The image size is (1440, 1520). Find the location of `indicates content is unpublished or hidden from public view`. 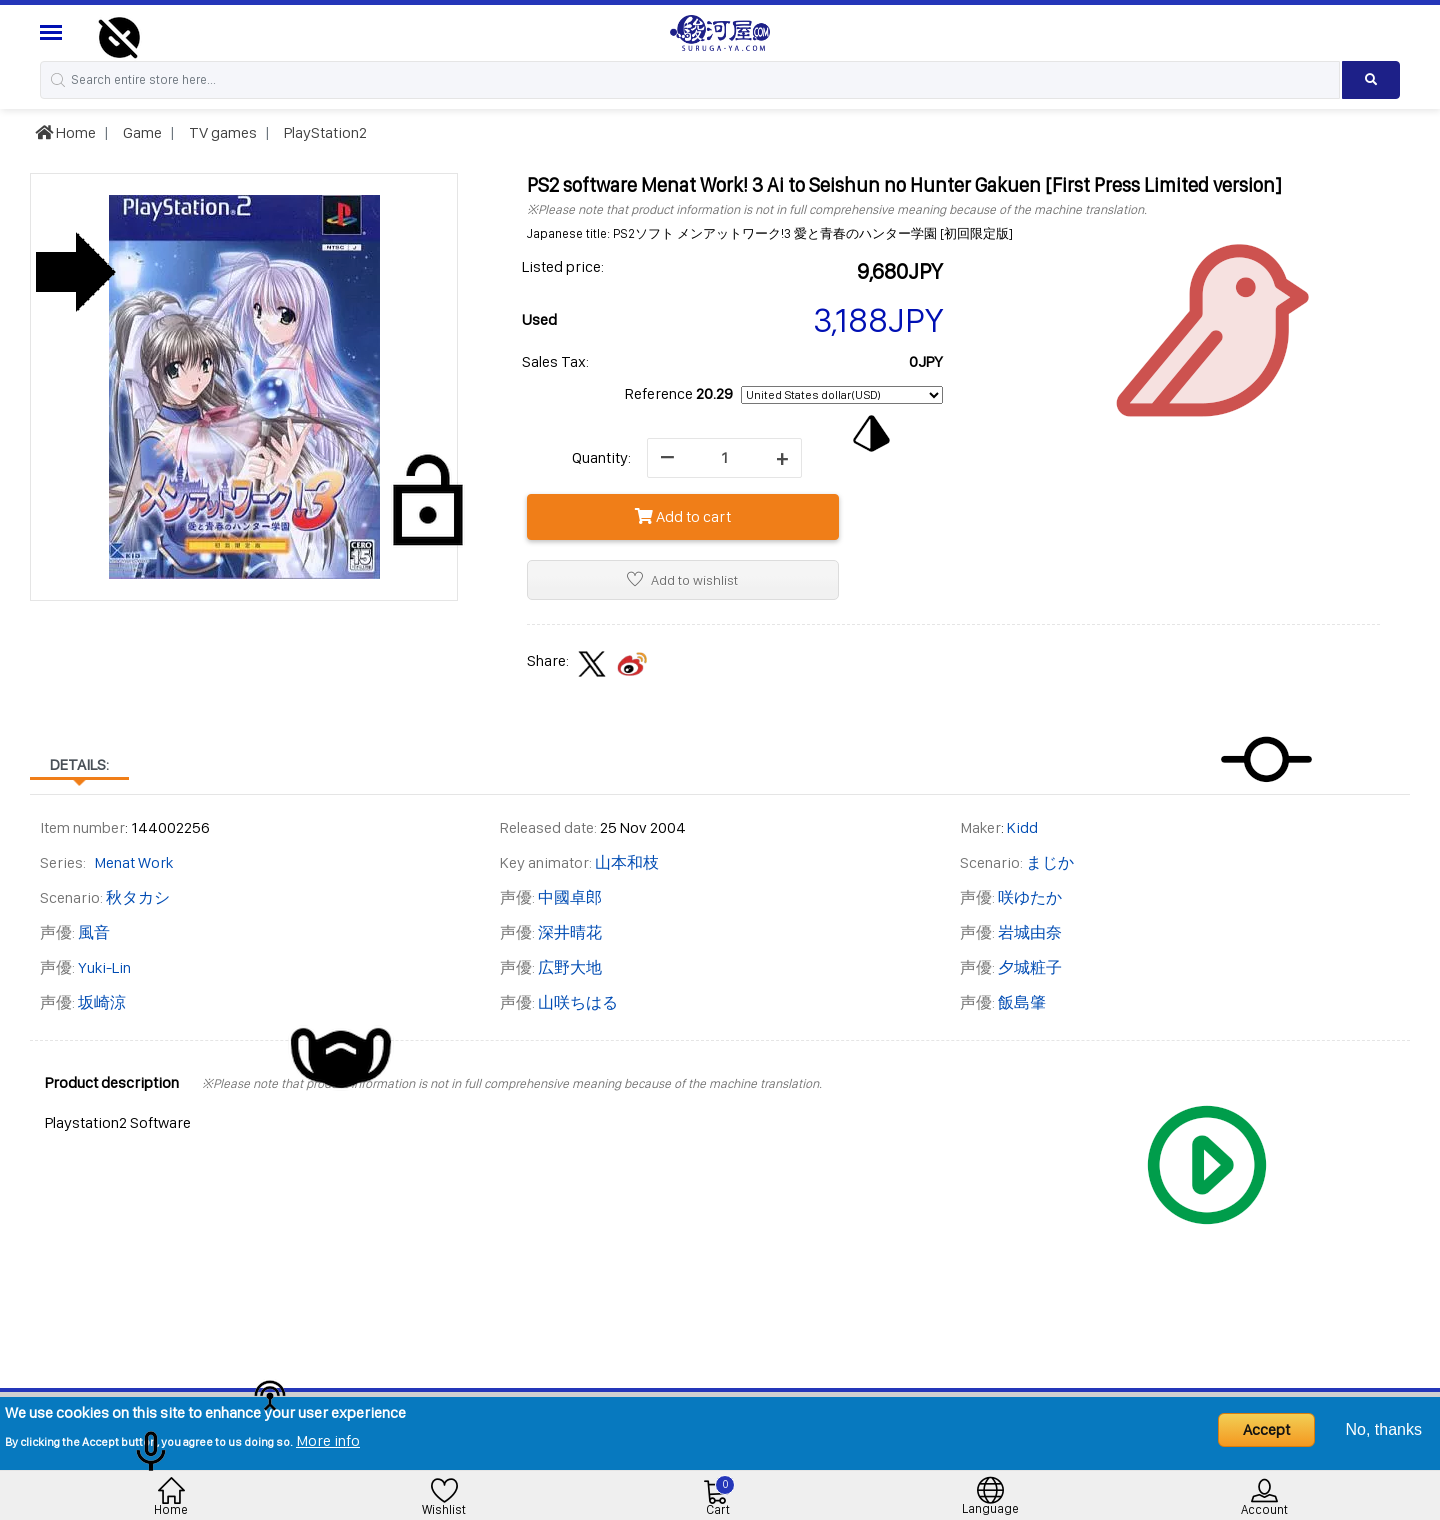

indicates content is unpublished or hidden from public view is located at coordinates (119, 37).